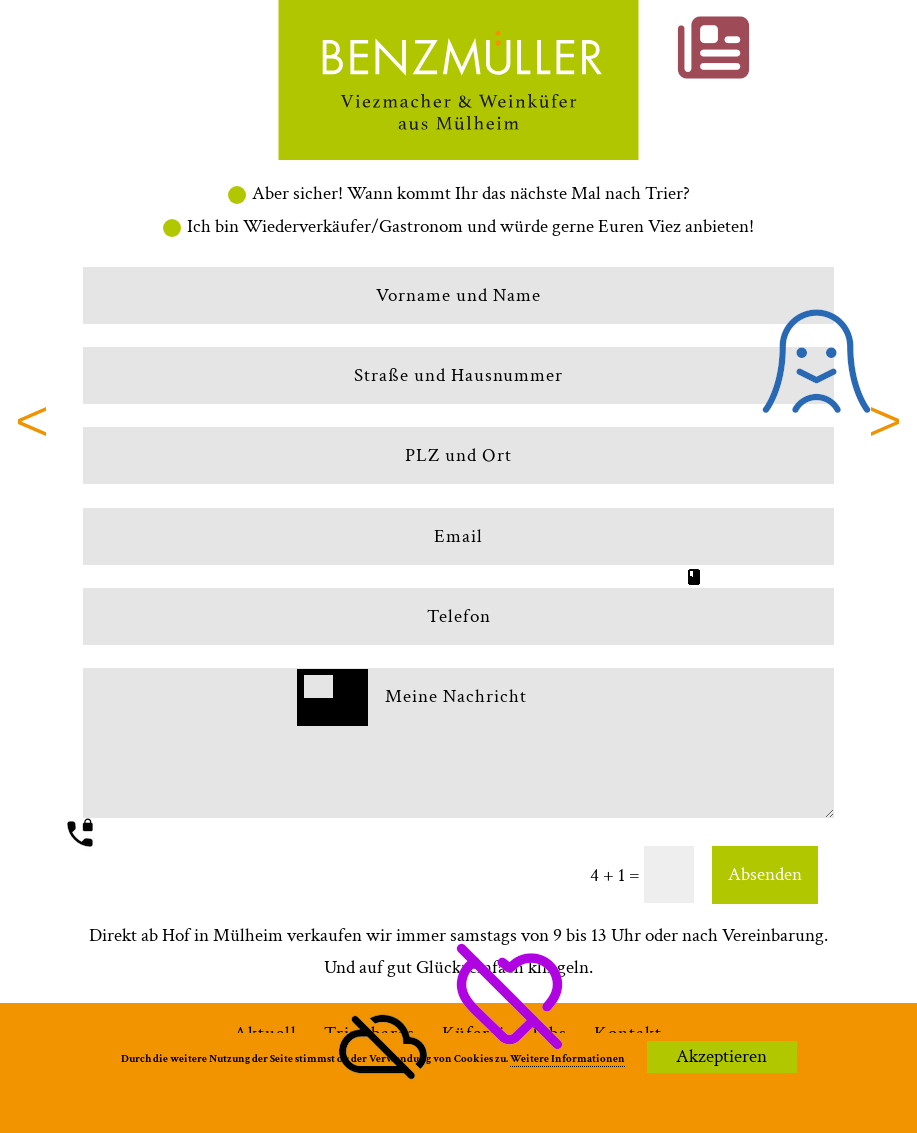 Image resolution: width=917 pixels, height=1133 pixels. I want to click on indicates no cloud connection or offline status, so click(383, 1044).